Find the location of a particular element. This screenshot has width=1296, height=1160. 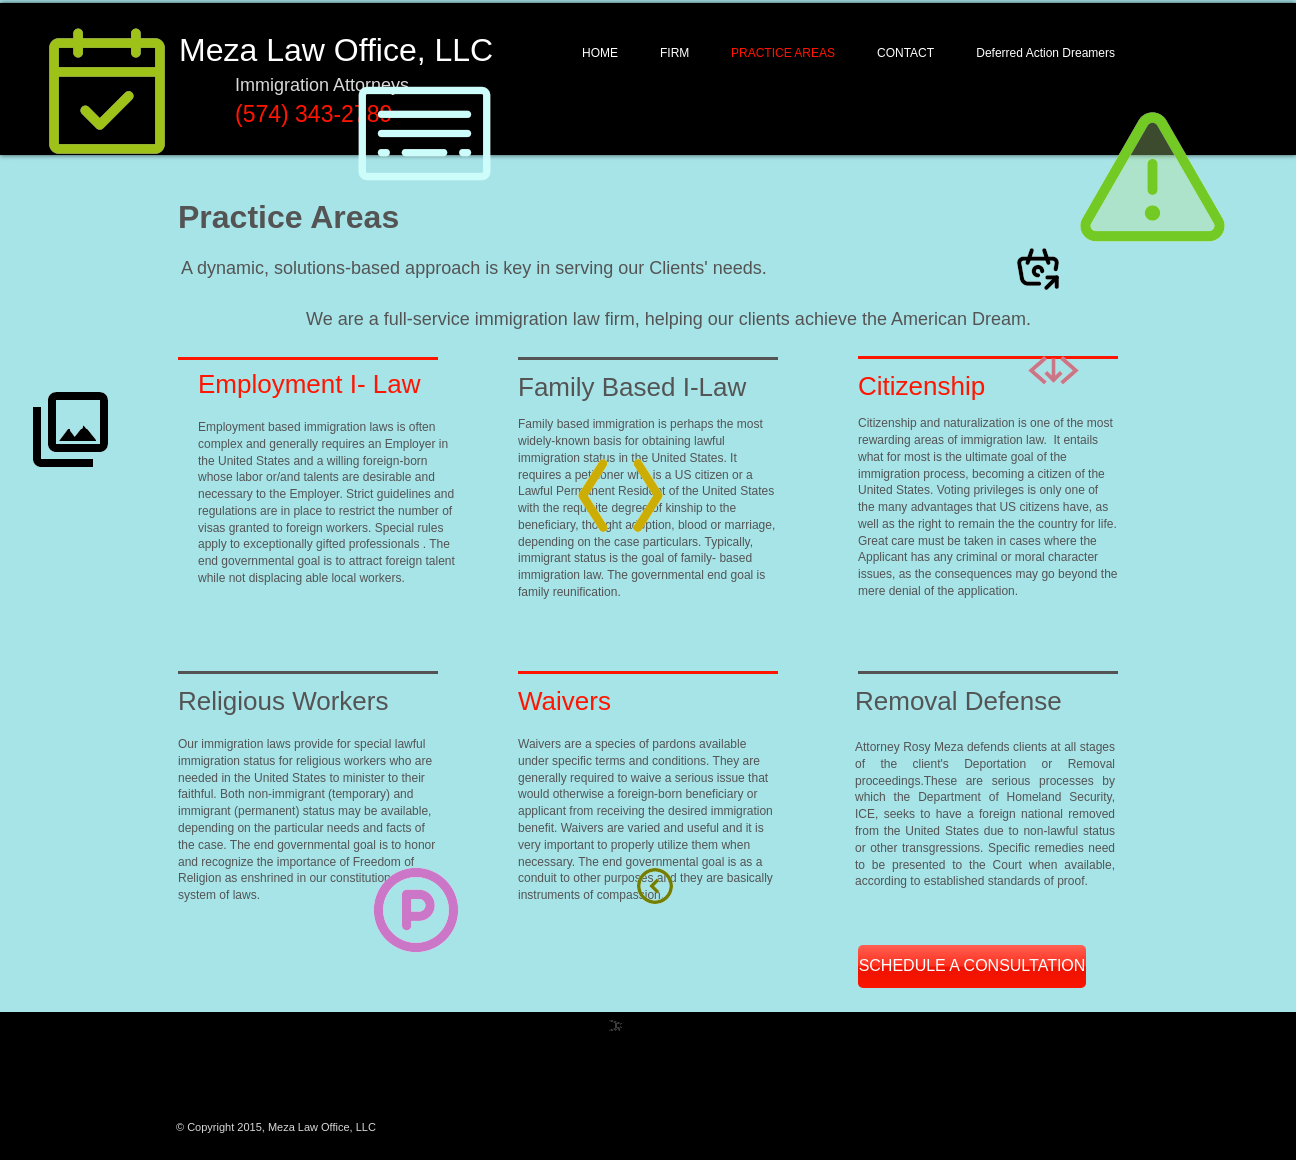

confirm or complete a scheduled event is located at coordinates (107, 96).